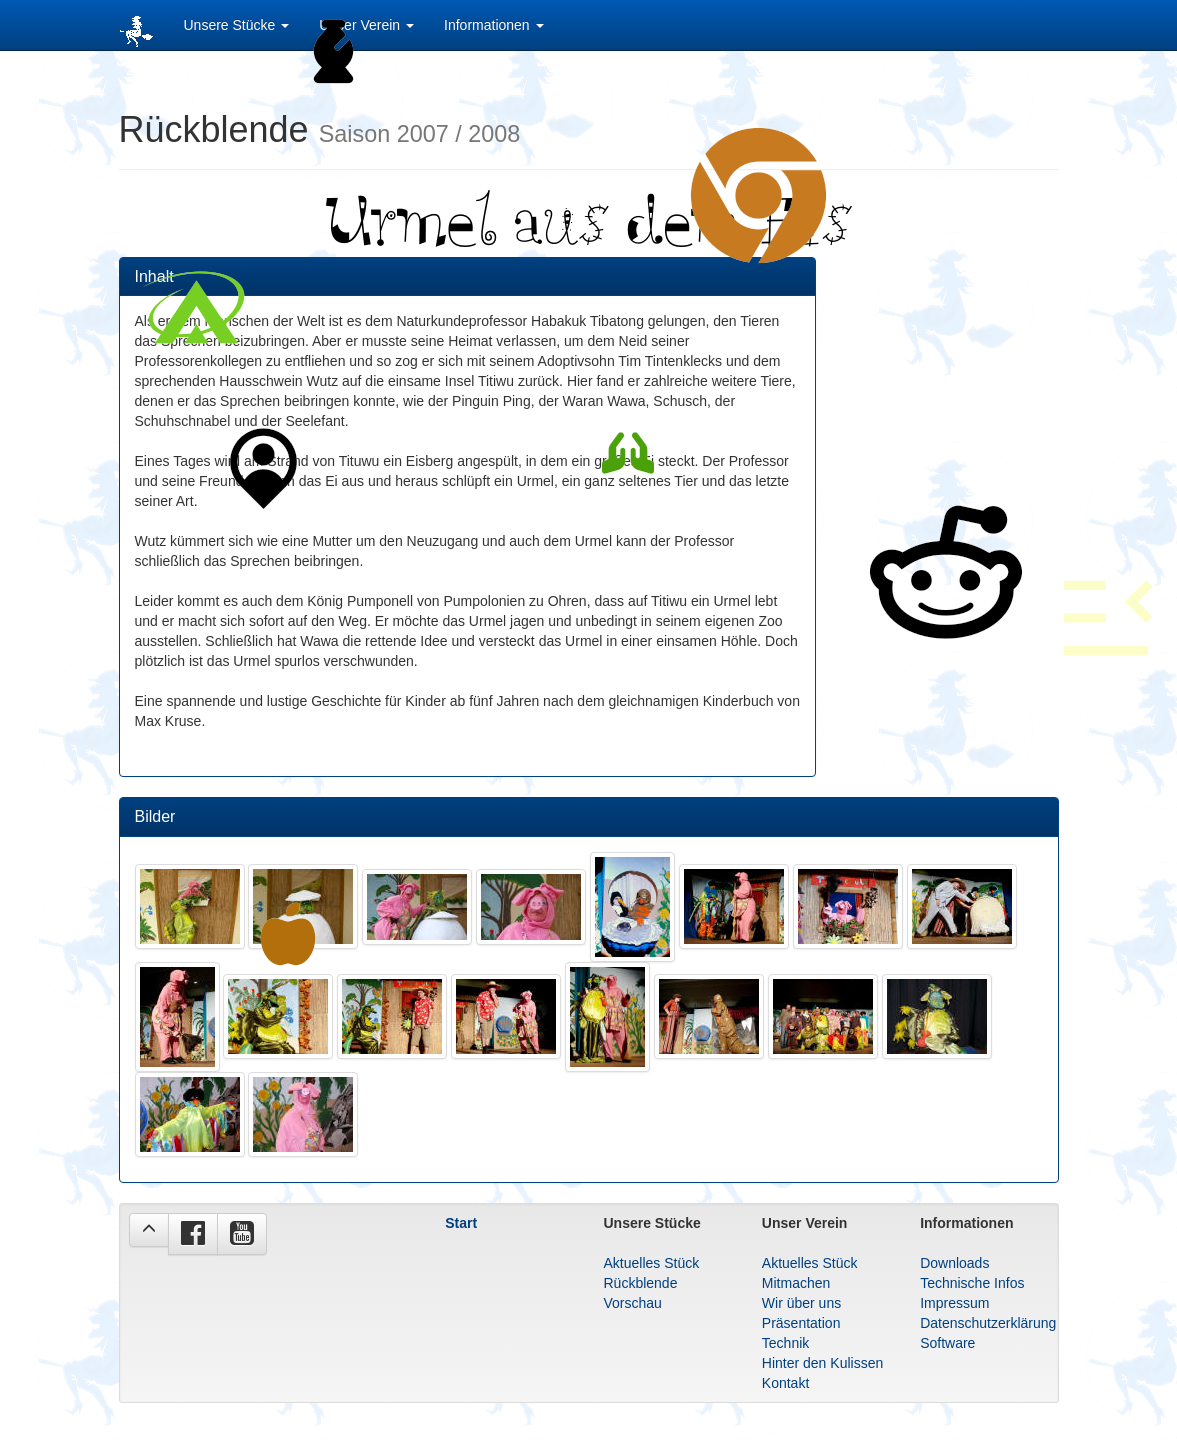  Describe the element at coordinates (193, 307) in the screenshot. I see `asymmetrik company logo` at that location.